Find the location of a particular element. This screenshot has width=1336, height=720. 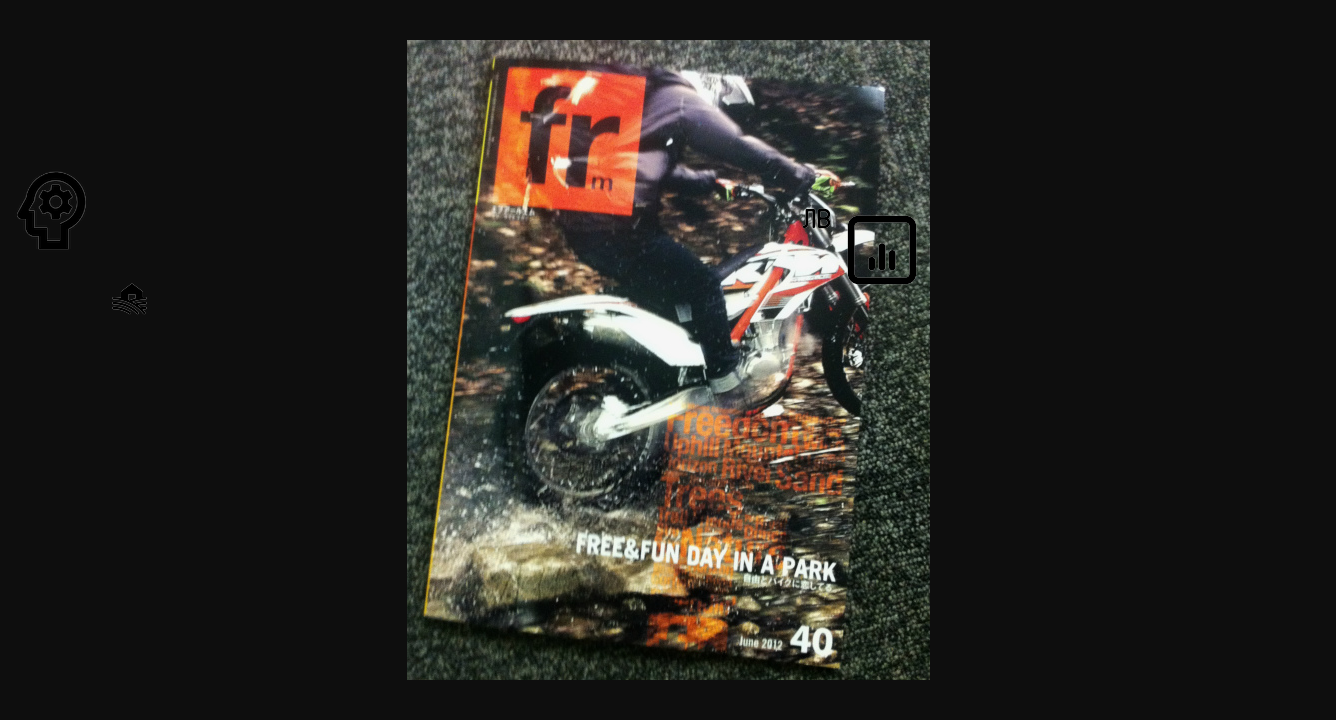

indicates Kyrgyzstani som currency is located at coordinates (816, 218).